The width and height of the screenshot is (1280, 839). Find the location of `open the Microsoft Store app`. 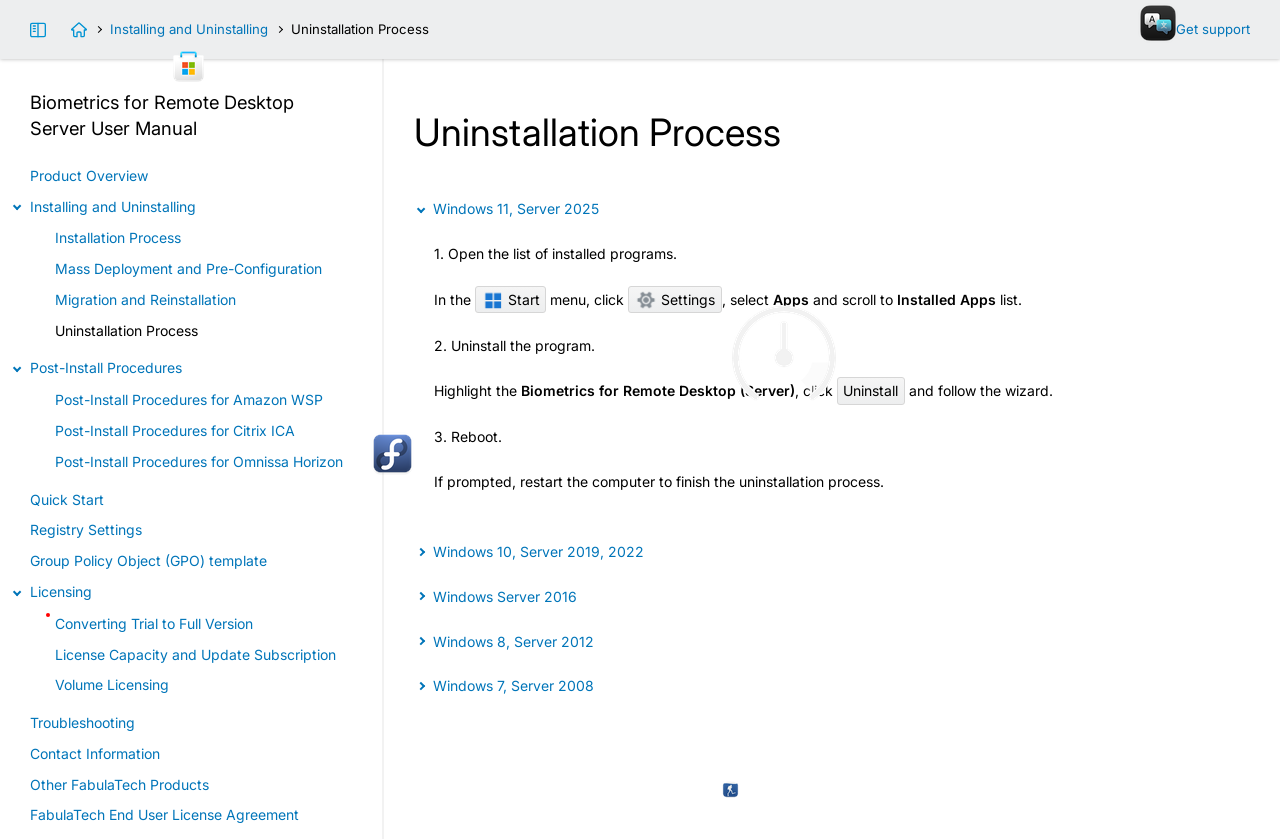

open the Microsoft Store app is located at coordinates (188, 66).